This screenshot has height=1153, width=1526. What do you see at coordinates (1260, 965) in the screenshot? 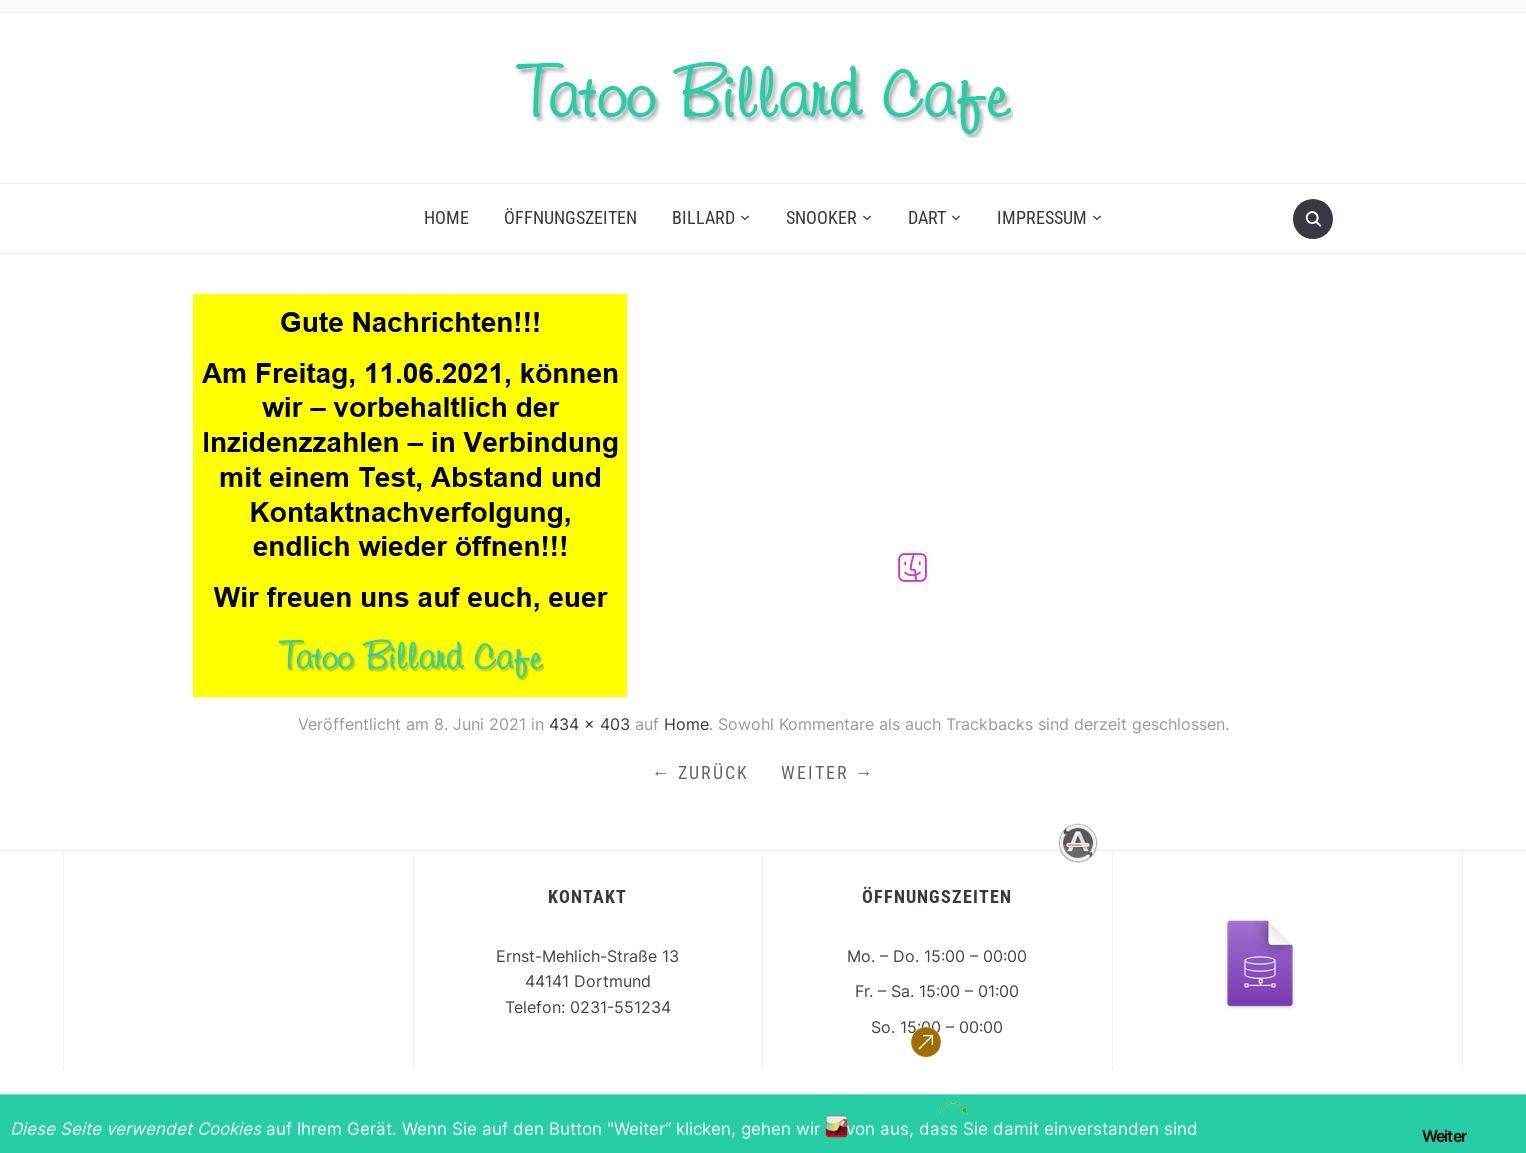
I see `kexi database connection file` at bounding box center [1260, 965].